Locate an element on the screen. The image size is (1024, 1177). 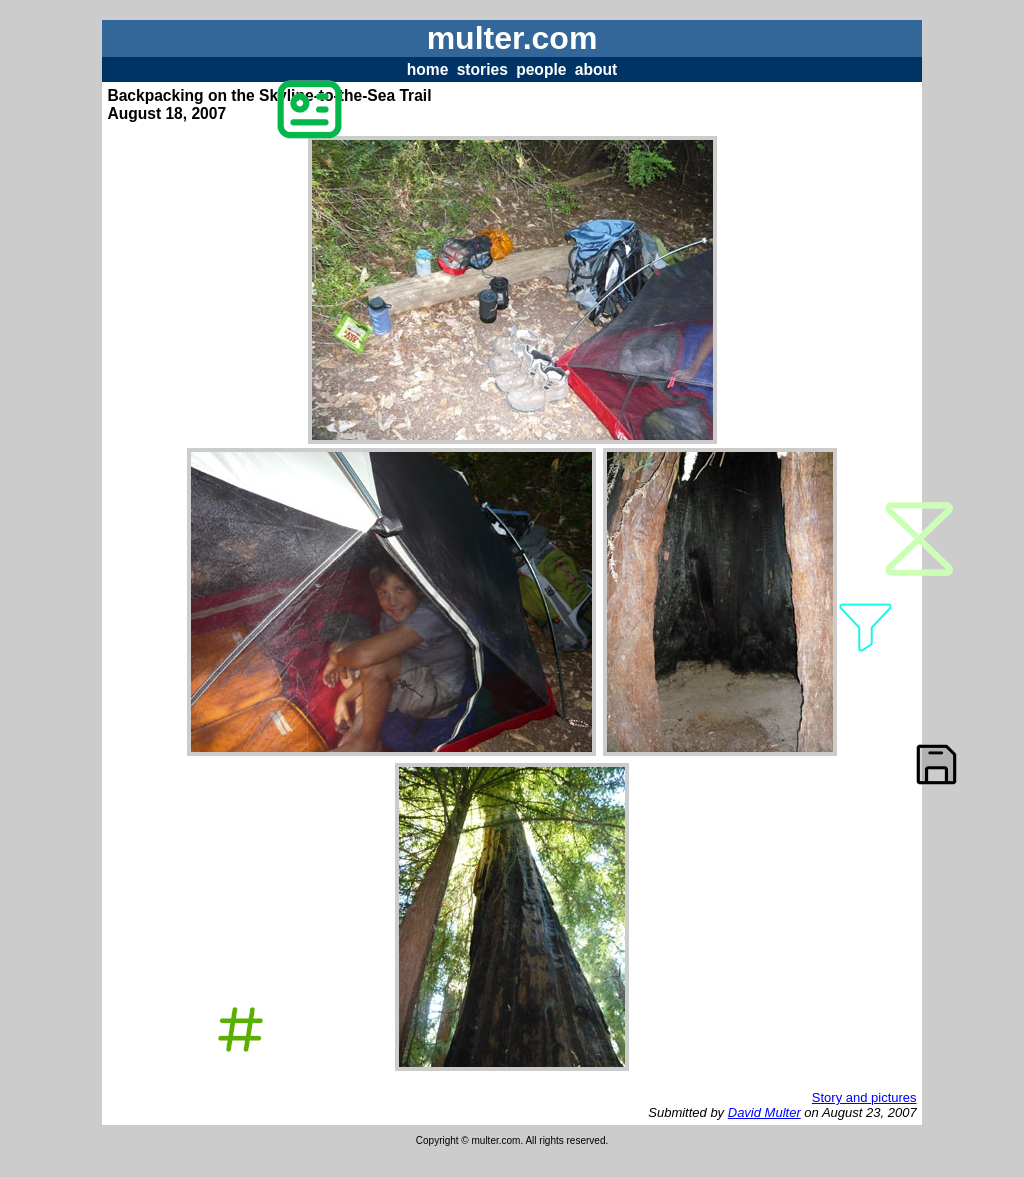
filter or sort content is located at coordinates (865, 625).